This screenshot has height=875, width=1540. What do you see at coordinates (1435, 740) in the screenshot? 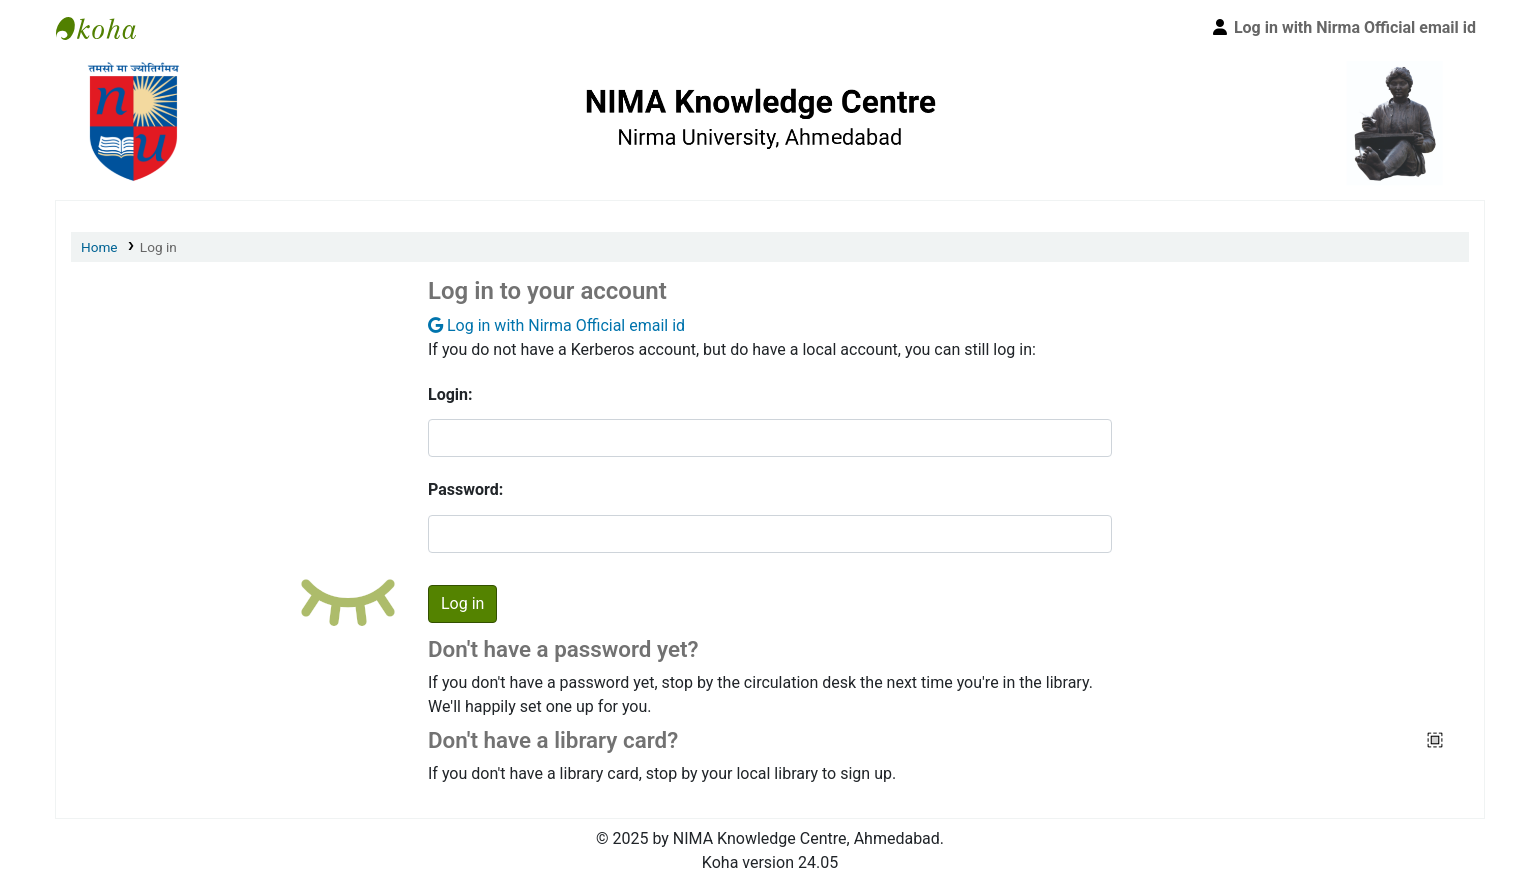
I see `select all items in the current view` at bounding box center [1435, 740].